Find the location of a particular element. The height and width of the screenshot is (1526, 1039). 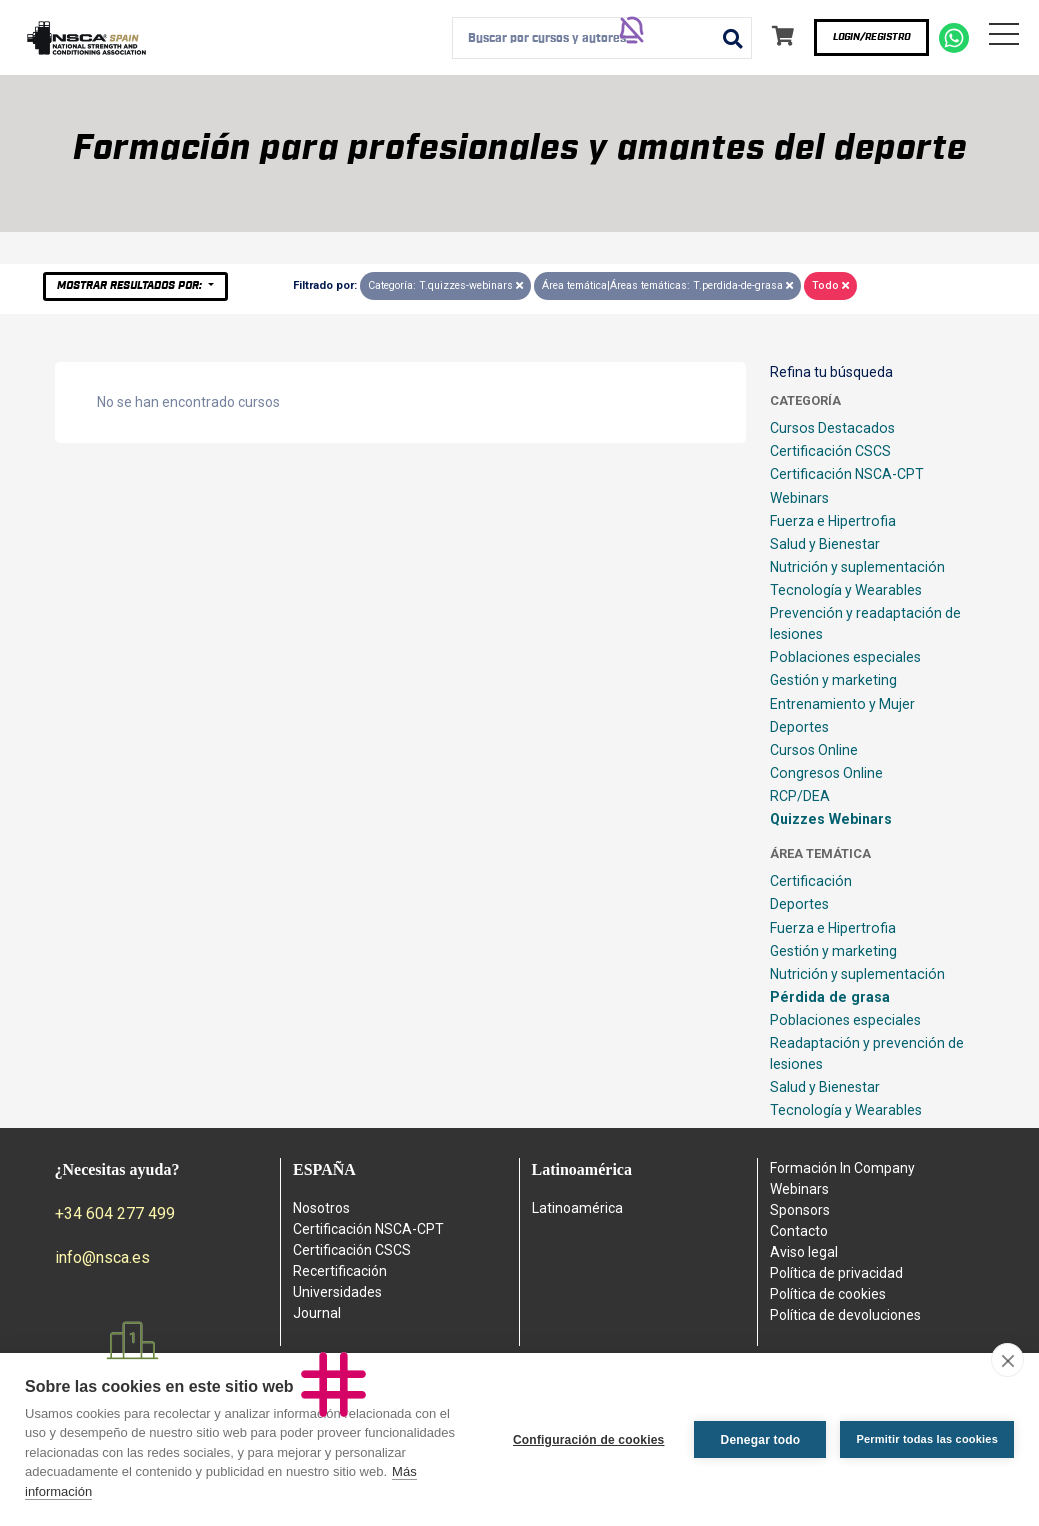

view hashtags or tagged content is located at coordinates (333, 1384).